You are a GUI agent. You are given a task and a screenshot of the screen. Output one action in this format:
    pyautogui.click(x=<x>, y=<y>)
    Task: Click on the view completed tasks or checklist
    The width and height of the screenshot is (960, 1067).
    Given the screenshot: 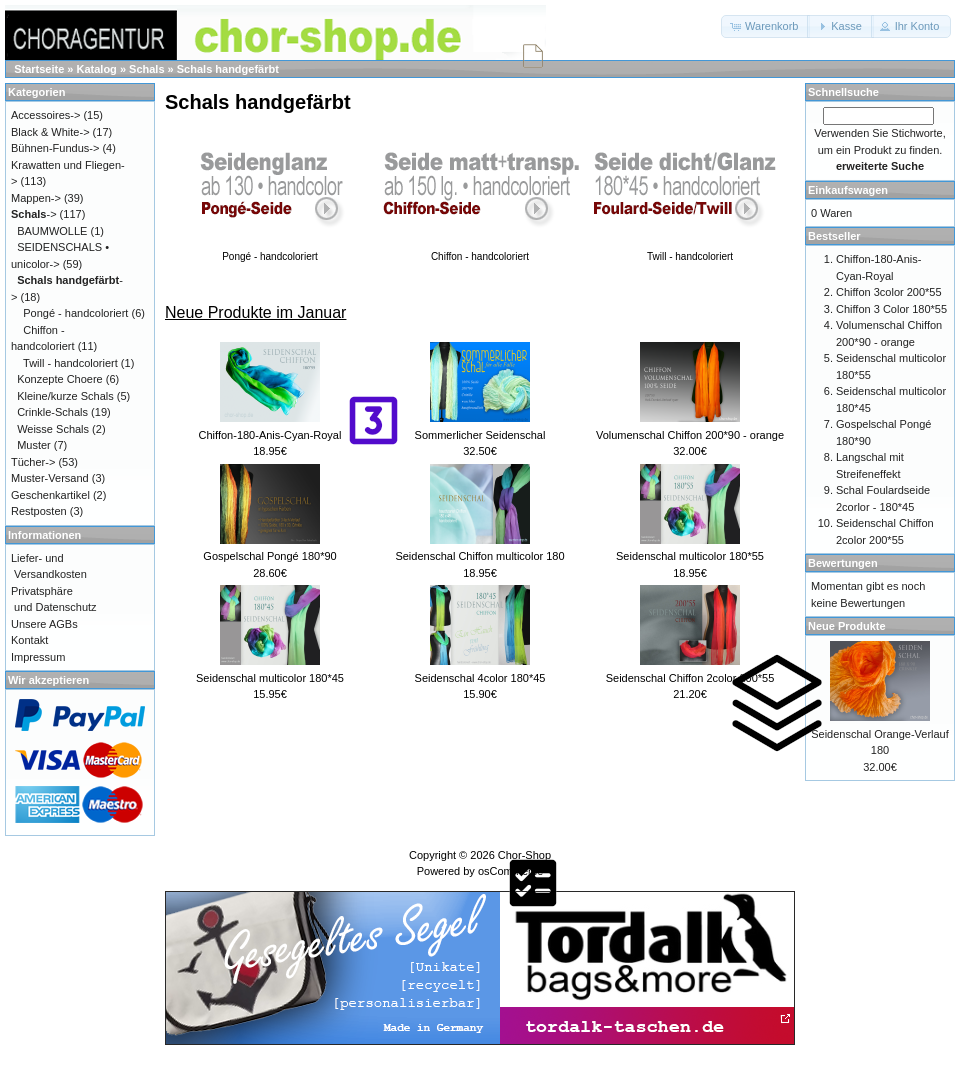 What is the action you would take?
    pyautogui.click(x=533, y=883)
    